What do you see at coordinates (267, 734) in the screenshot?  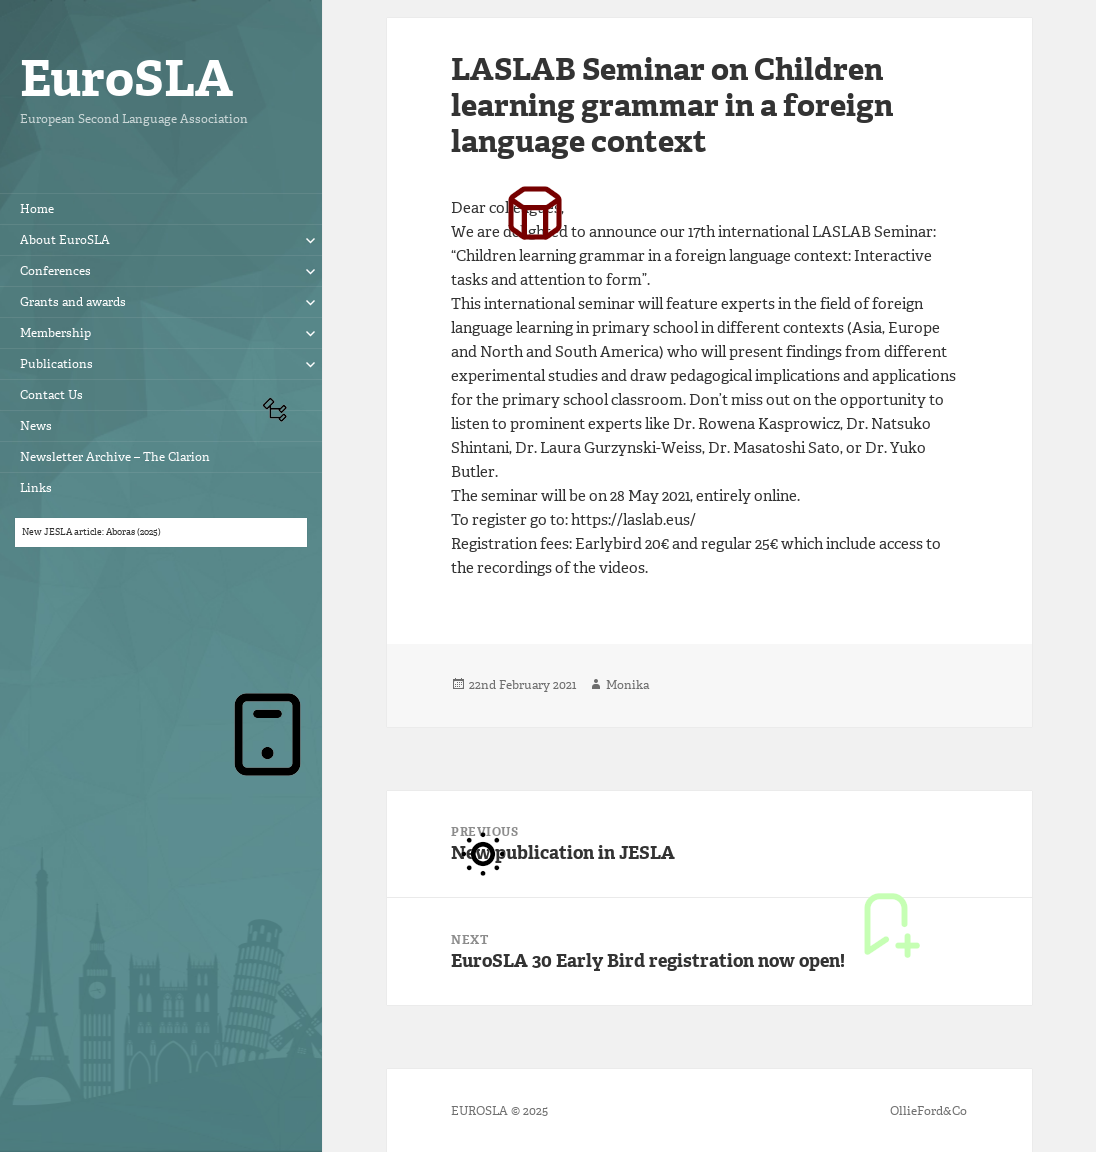 I see `access mobile device settings` at bounding box center [267, 734].